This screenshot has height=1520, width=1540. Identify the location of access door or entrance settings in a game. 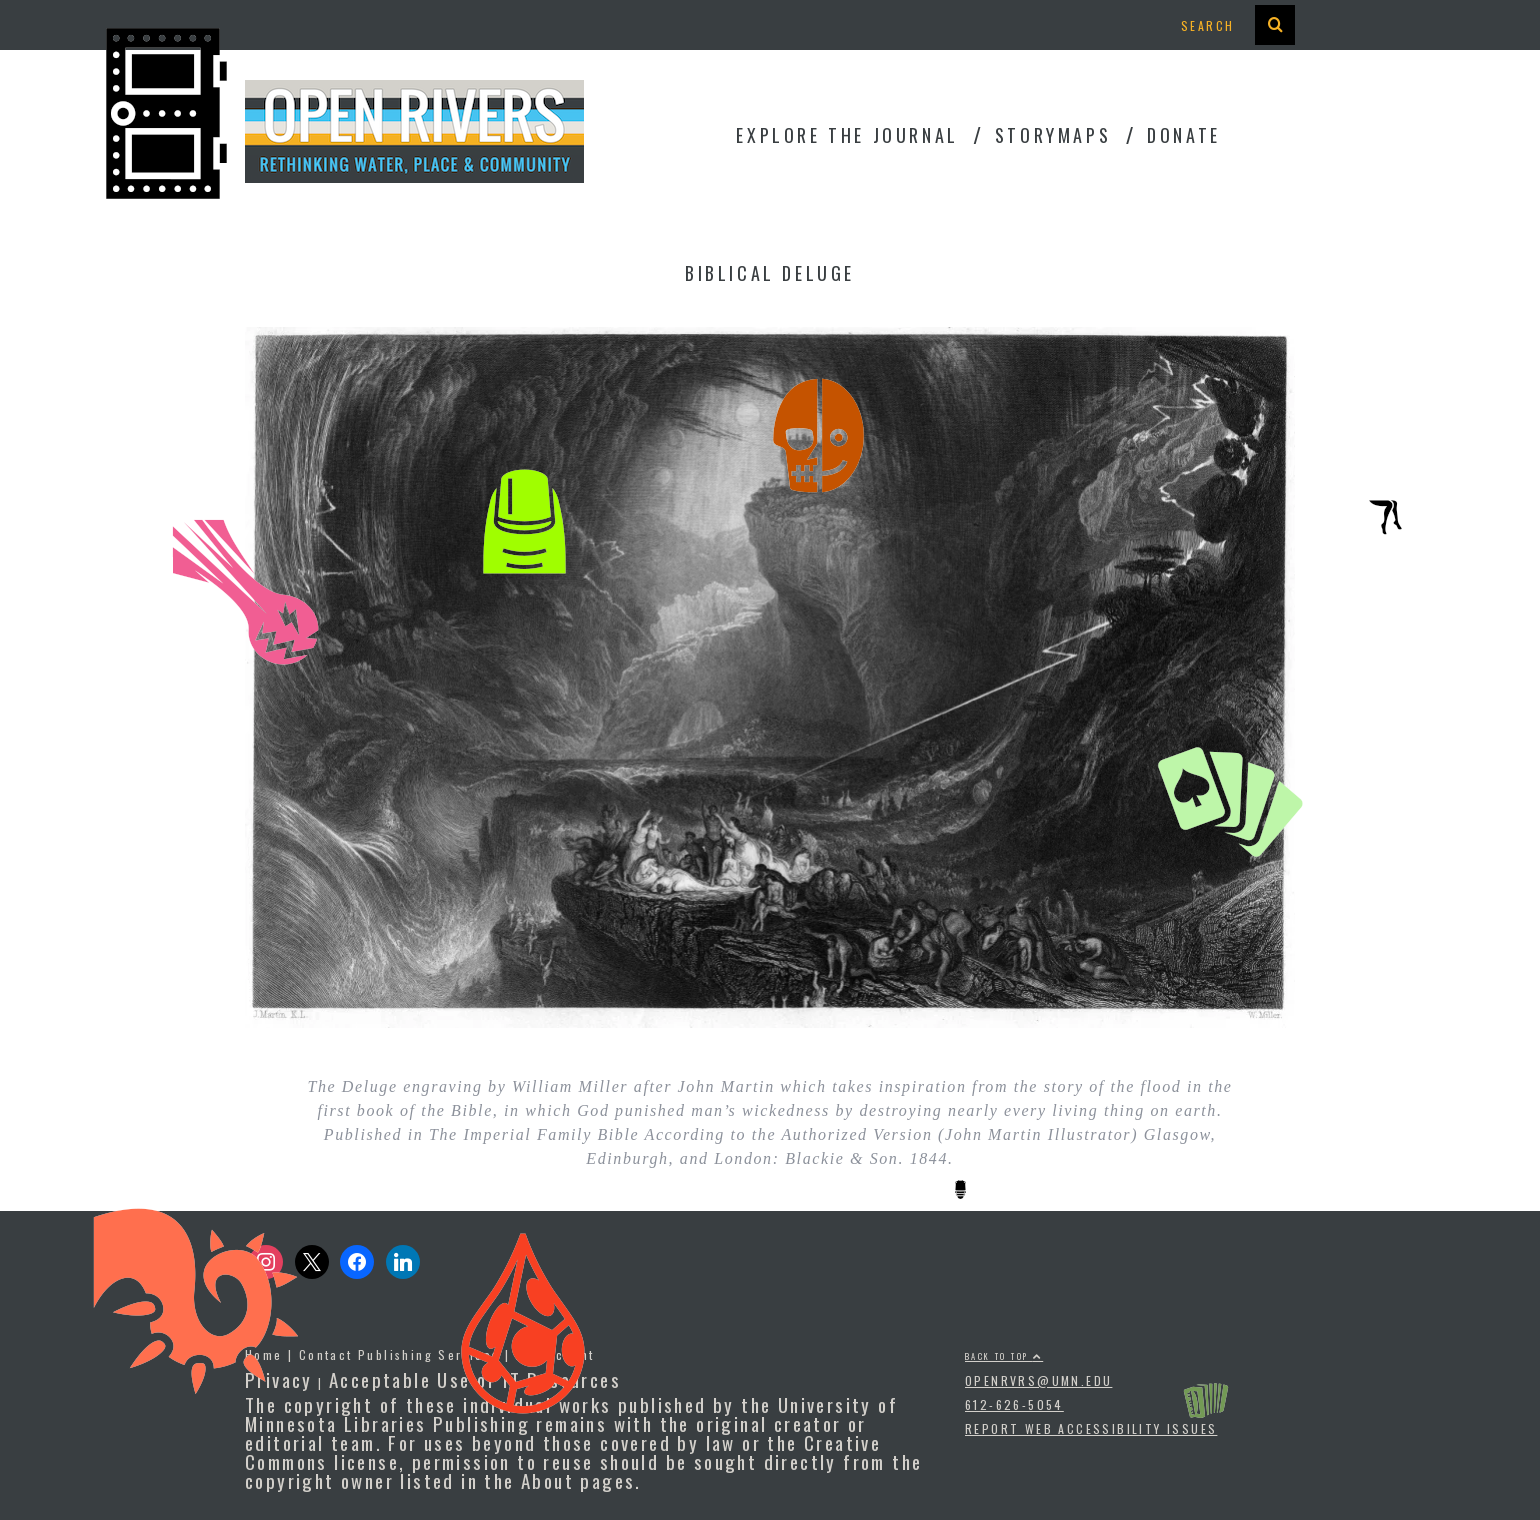
(166, 113).